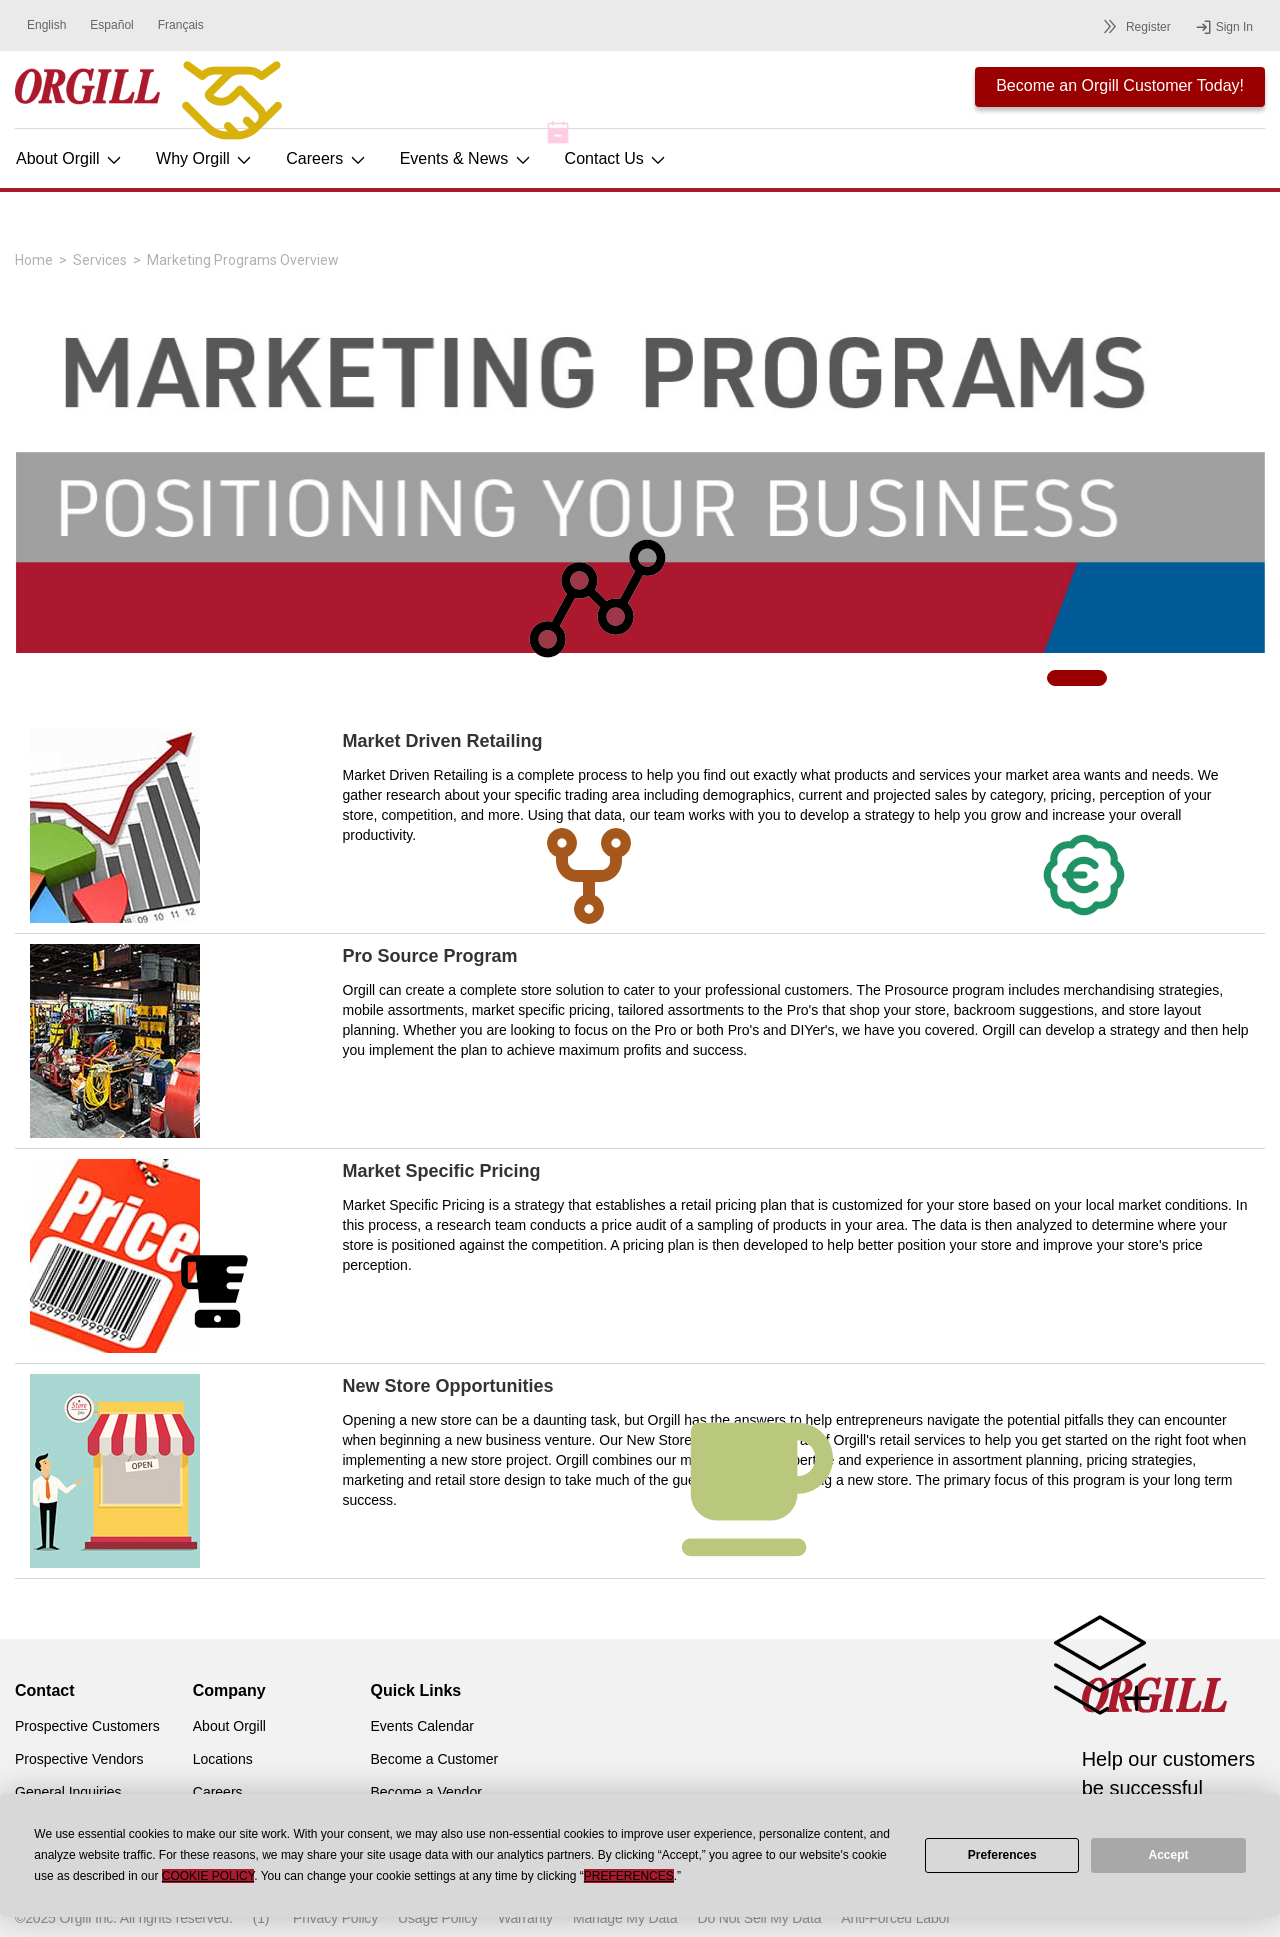 This screenshot has width=1280, height=1937. Describe the element at coordinates (217, 1291) in the screenshot. I see `access blender 3D software` at that location.